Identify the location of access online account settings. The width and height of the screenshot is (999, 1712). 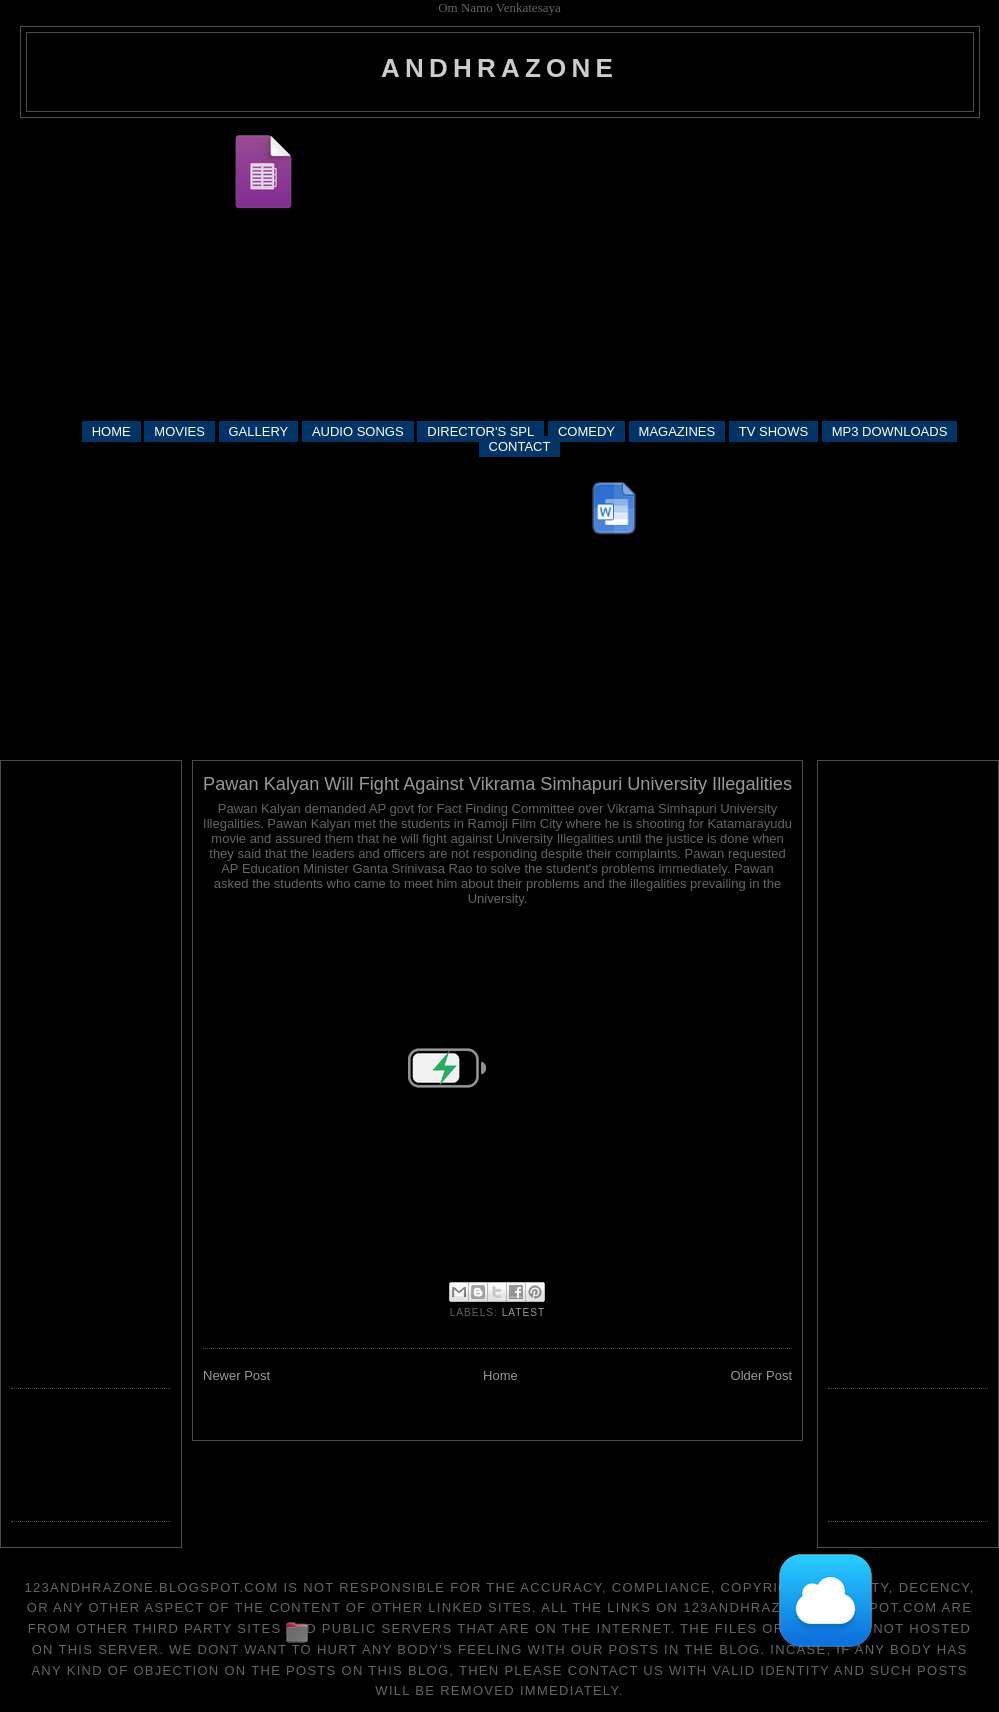
(825, 1600).